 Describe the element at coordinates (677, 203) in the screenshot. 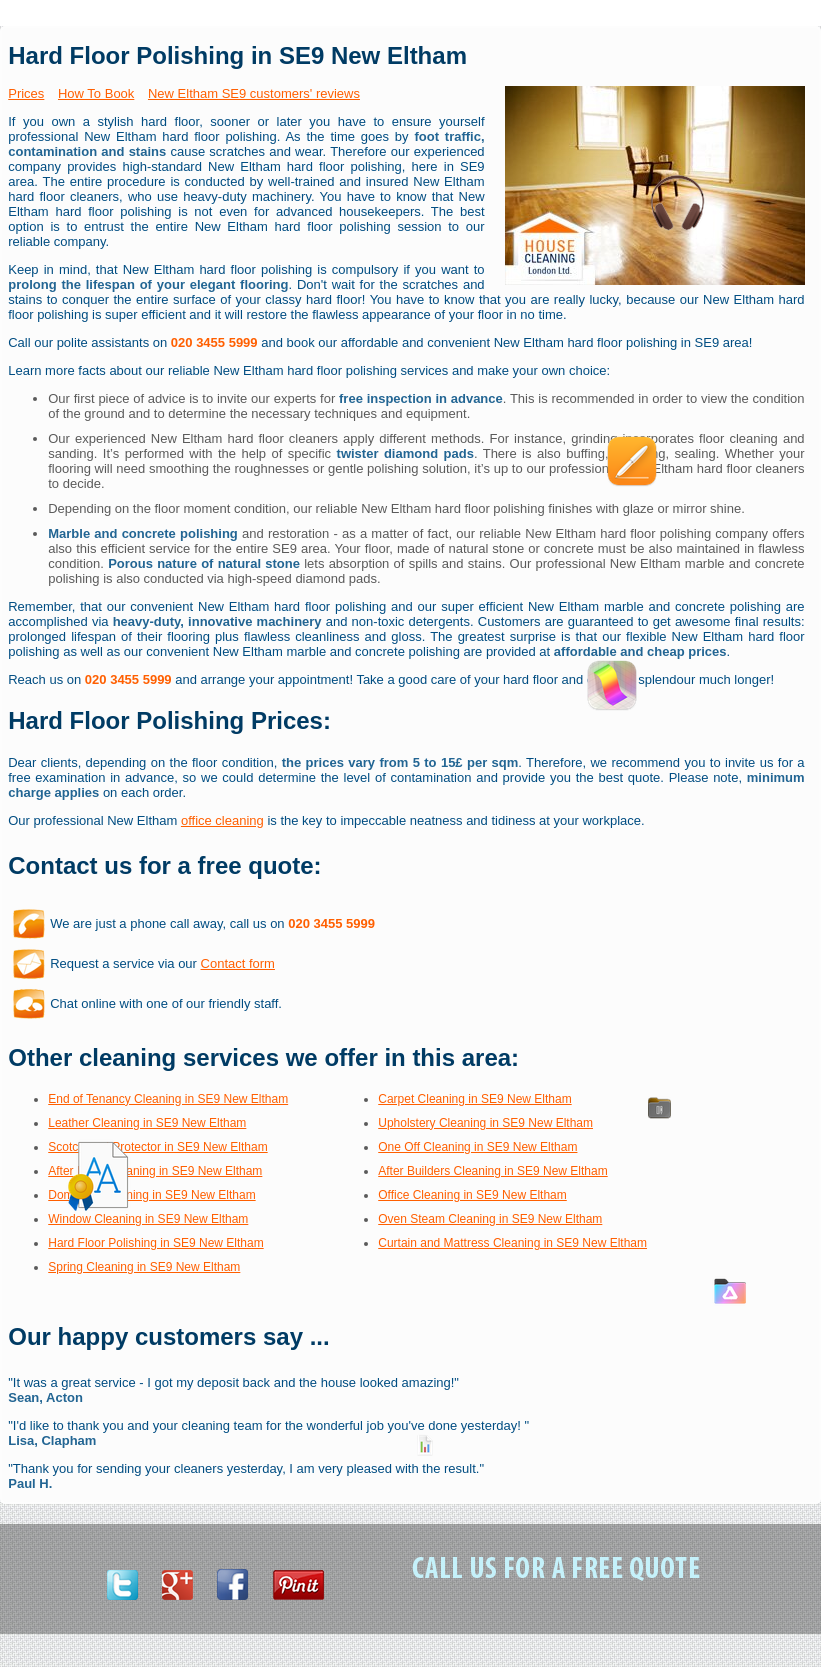

I see `connect bluetooth headphones` at that location.